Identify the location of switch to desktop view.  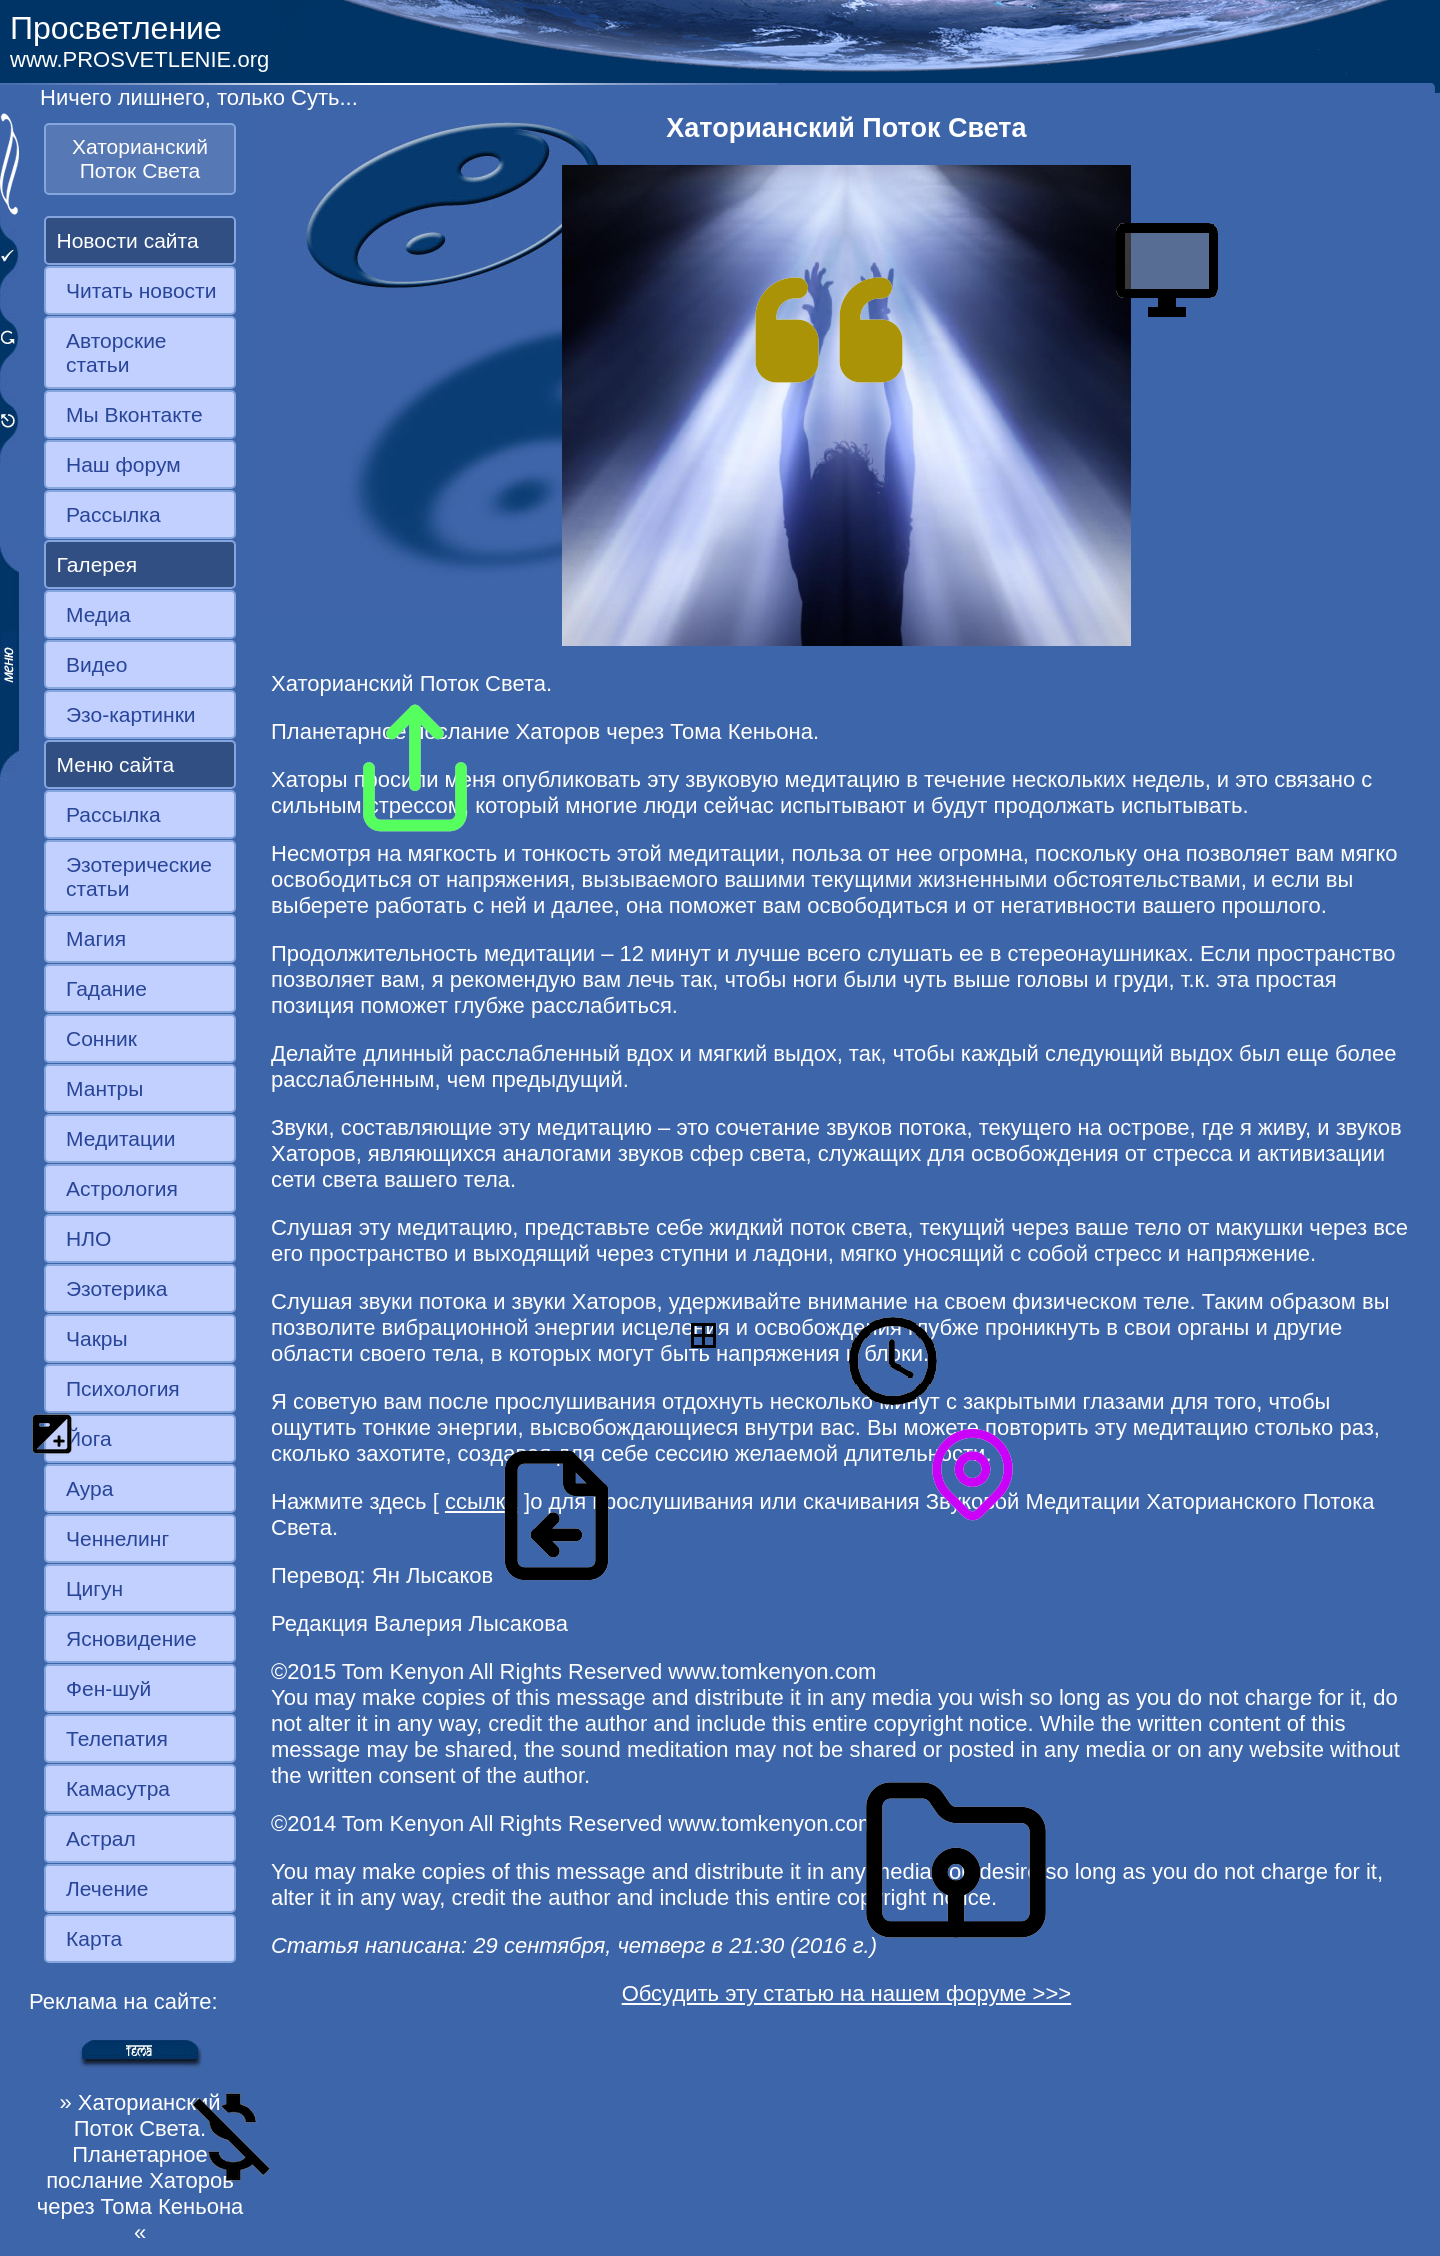
(1167, 270).